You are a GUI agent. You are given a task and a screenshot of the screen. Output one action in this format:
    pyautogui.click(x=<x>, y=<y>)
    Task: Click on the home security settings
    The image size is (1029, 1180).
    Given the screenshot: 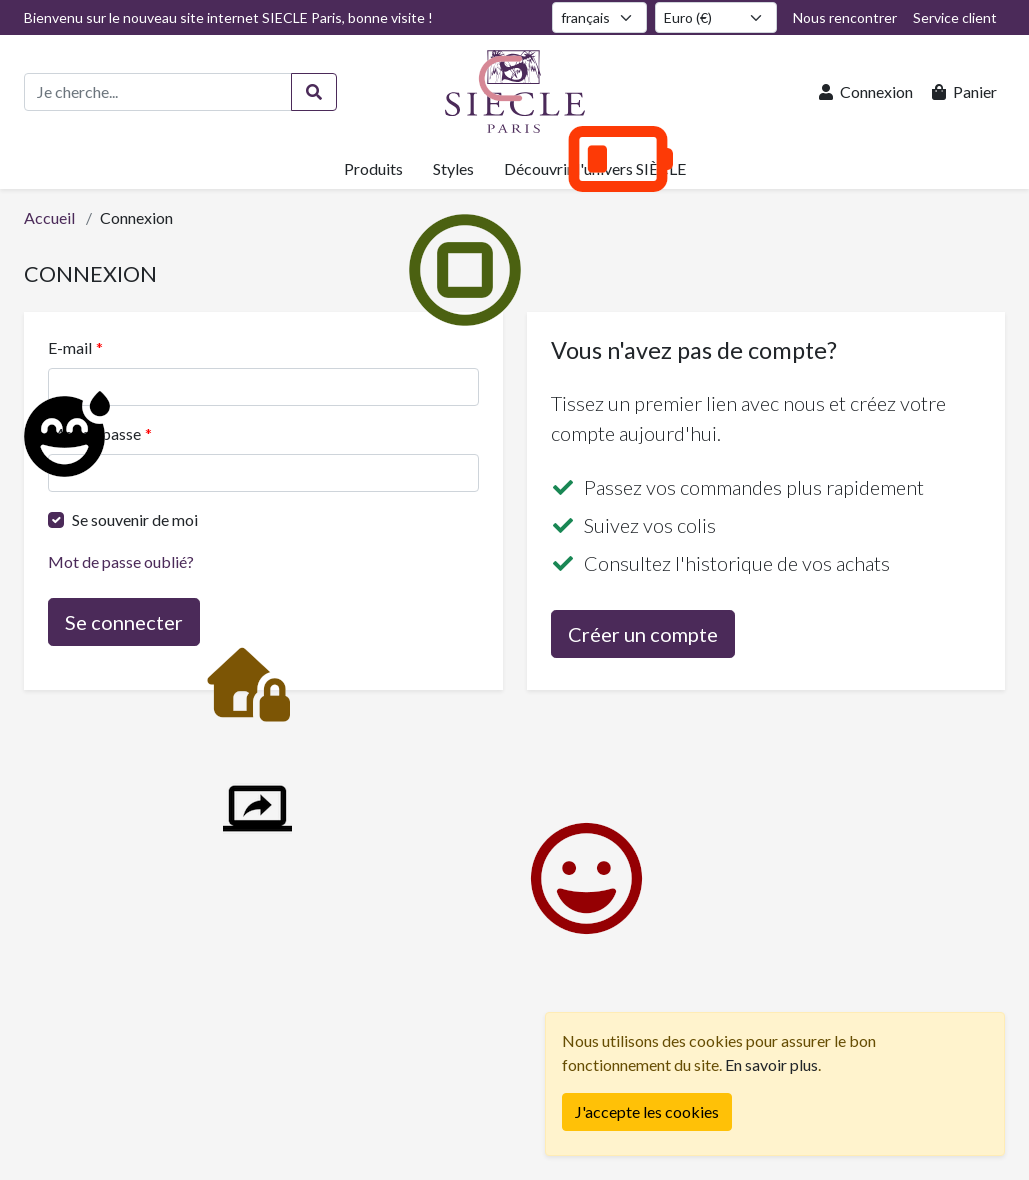 What is the action you would take?
    pyautogui.click(x=246, y=682)
    